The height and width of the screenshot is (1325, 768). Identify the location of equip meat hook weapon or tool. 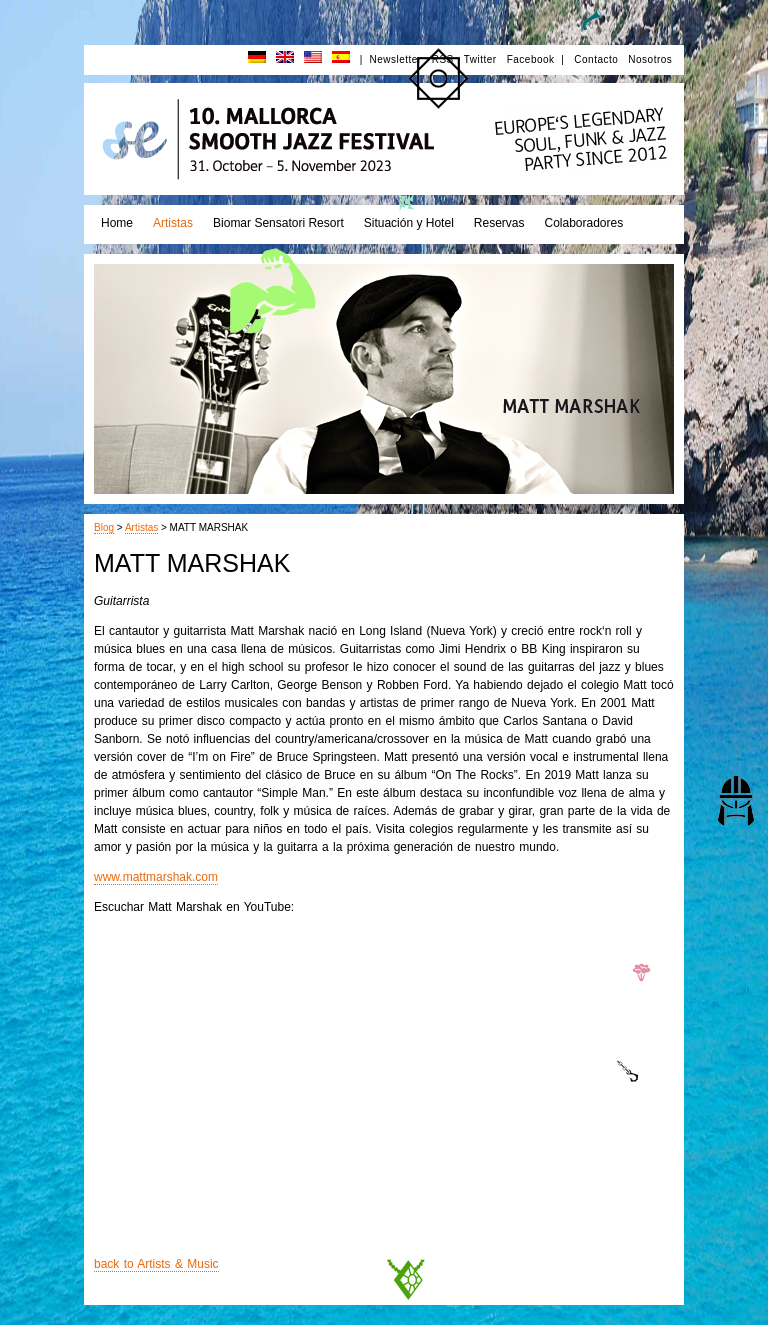
(627, 1071).